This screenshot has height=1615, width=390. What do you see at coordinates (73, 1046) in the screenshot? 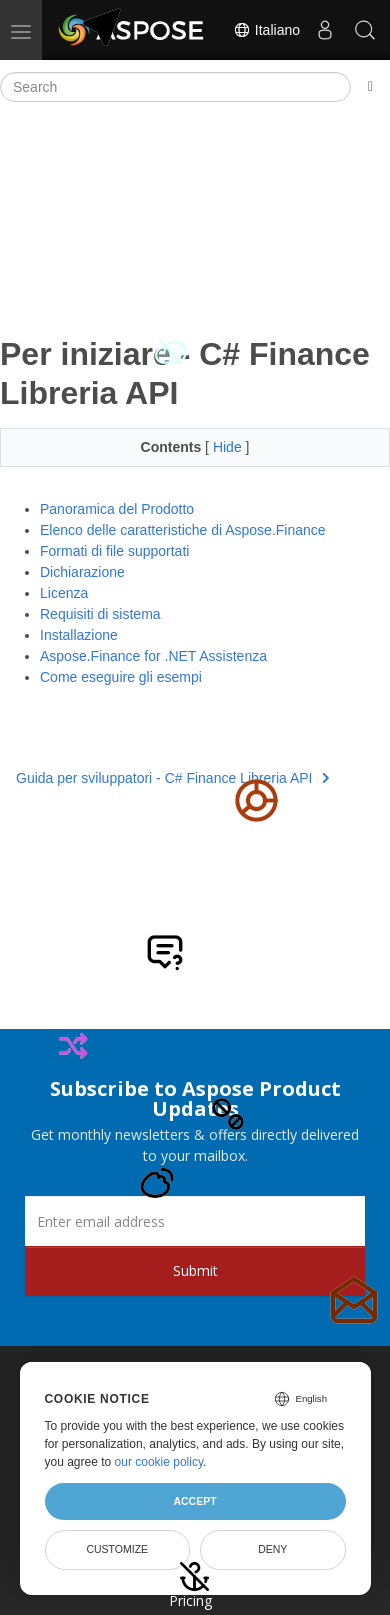
I see `shuffle or randomize content` at bounding box center [73, 1046].